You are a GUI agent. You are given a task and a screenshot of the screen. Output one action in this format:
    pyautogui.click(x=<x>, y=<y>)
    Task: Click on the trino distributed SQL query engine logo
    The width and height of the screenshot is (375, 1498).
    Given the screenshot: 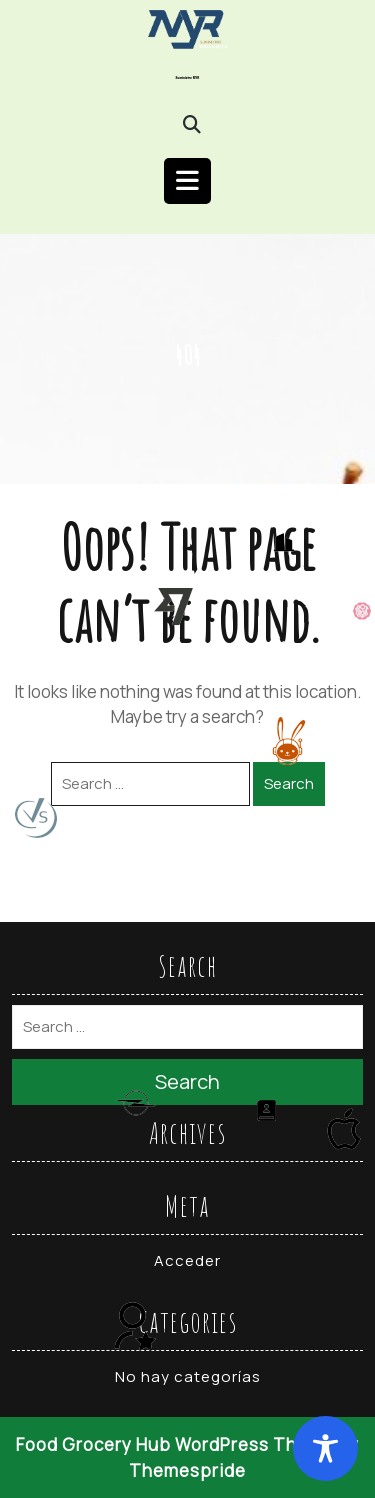 What is the action you would take?
    pyautogui.click(x=289, y=741)
    